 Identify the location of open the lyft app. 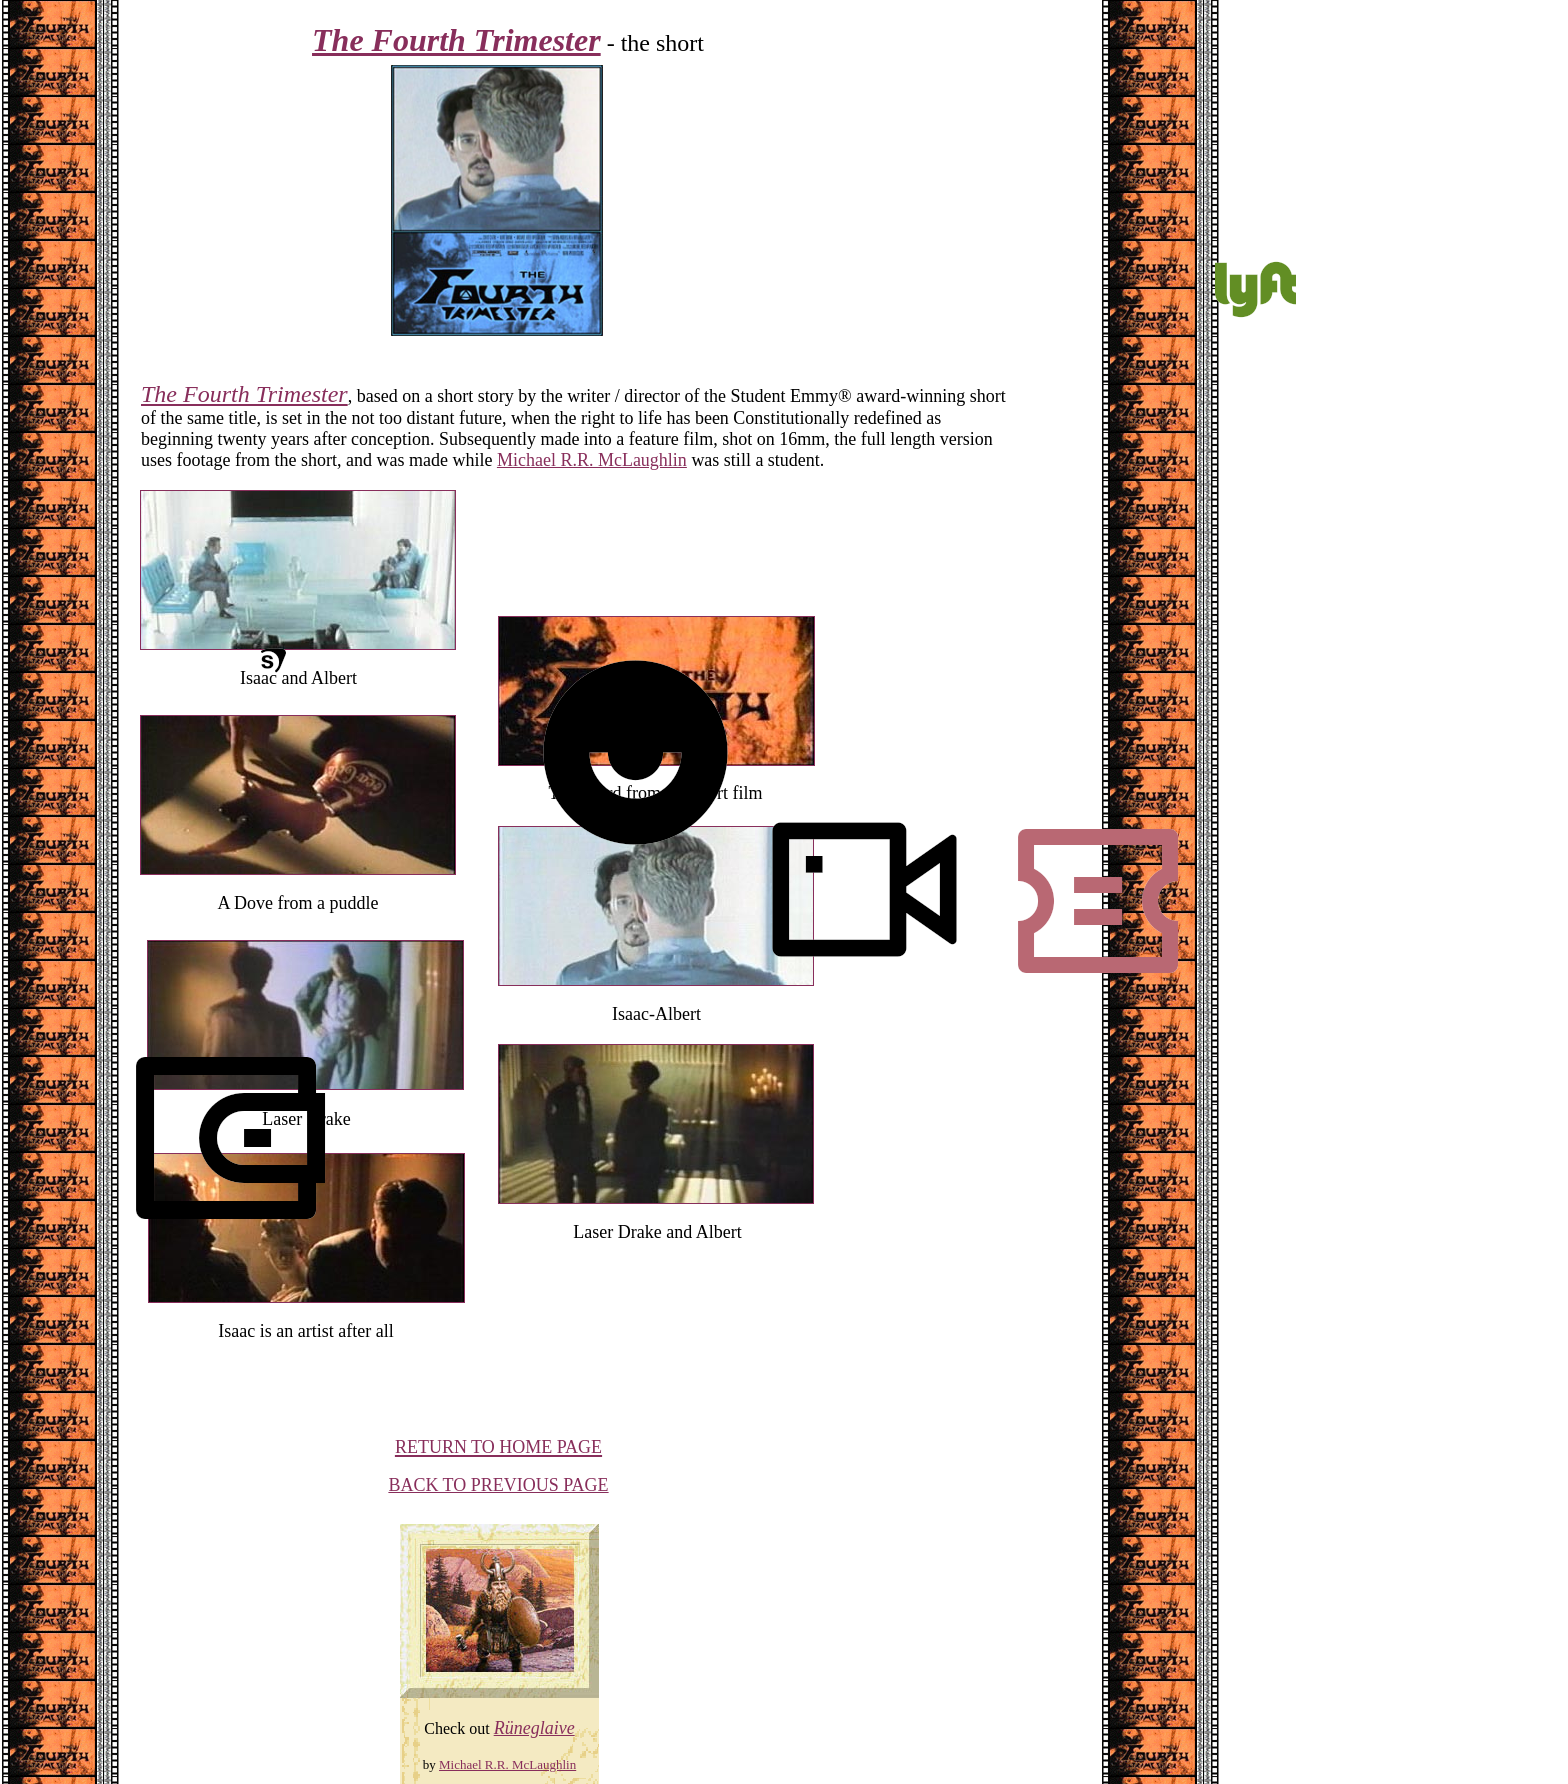
(1255, 289).